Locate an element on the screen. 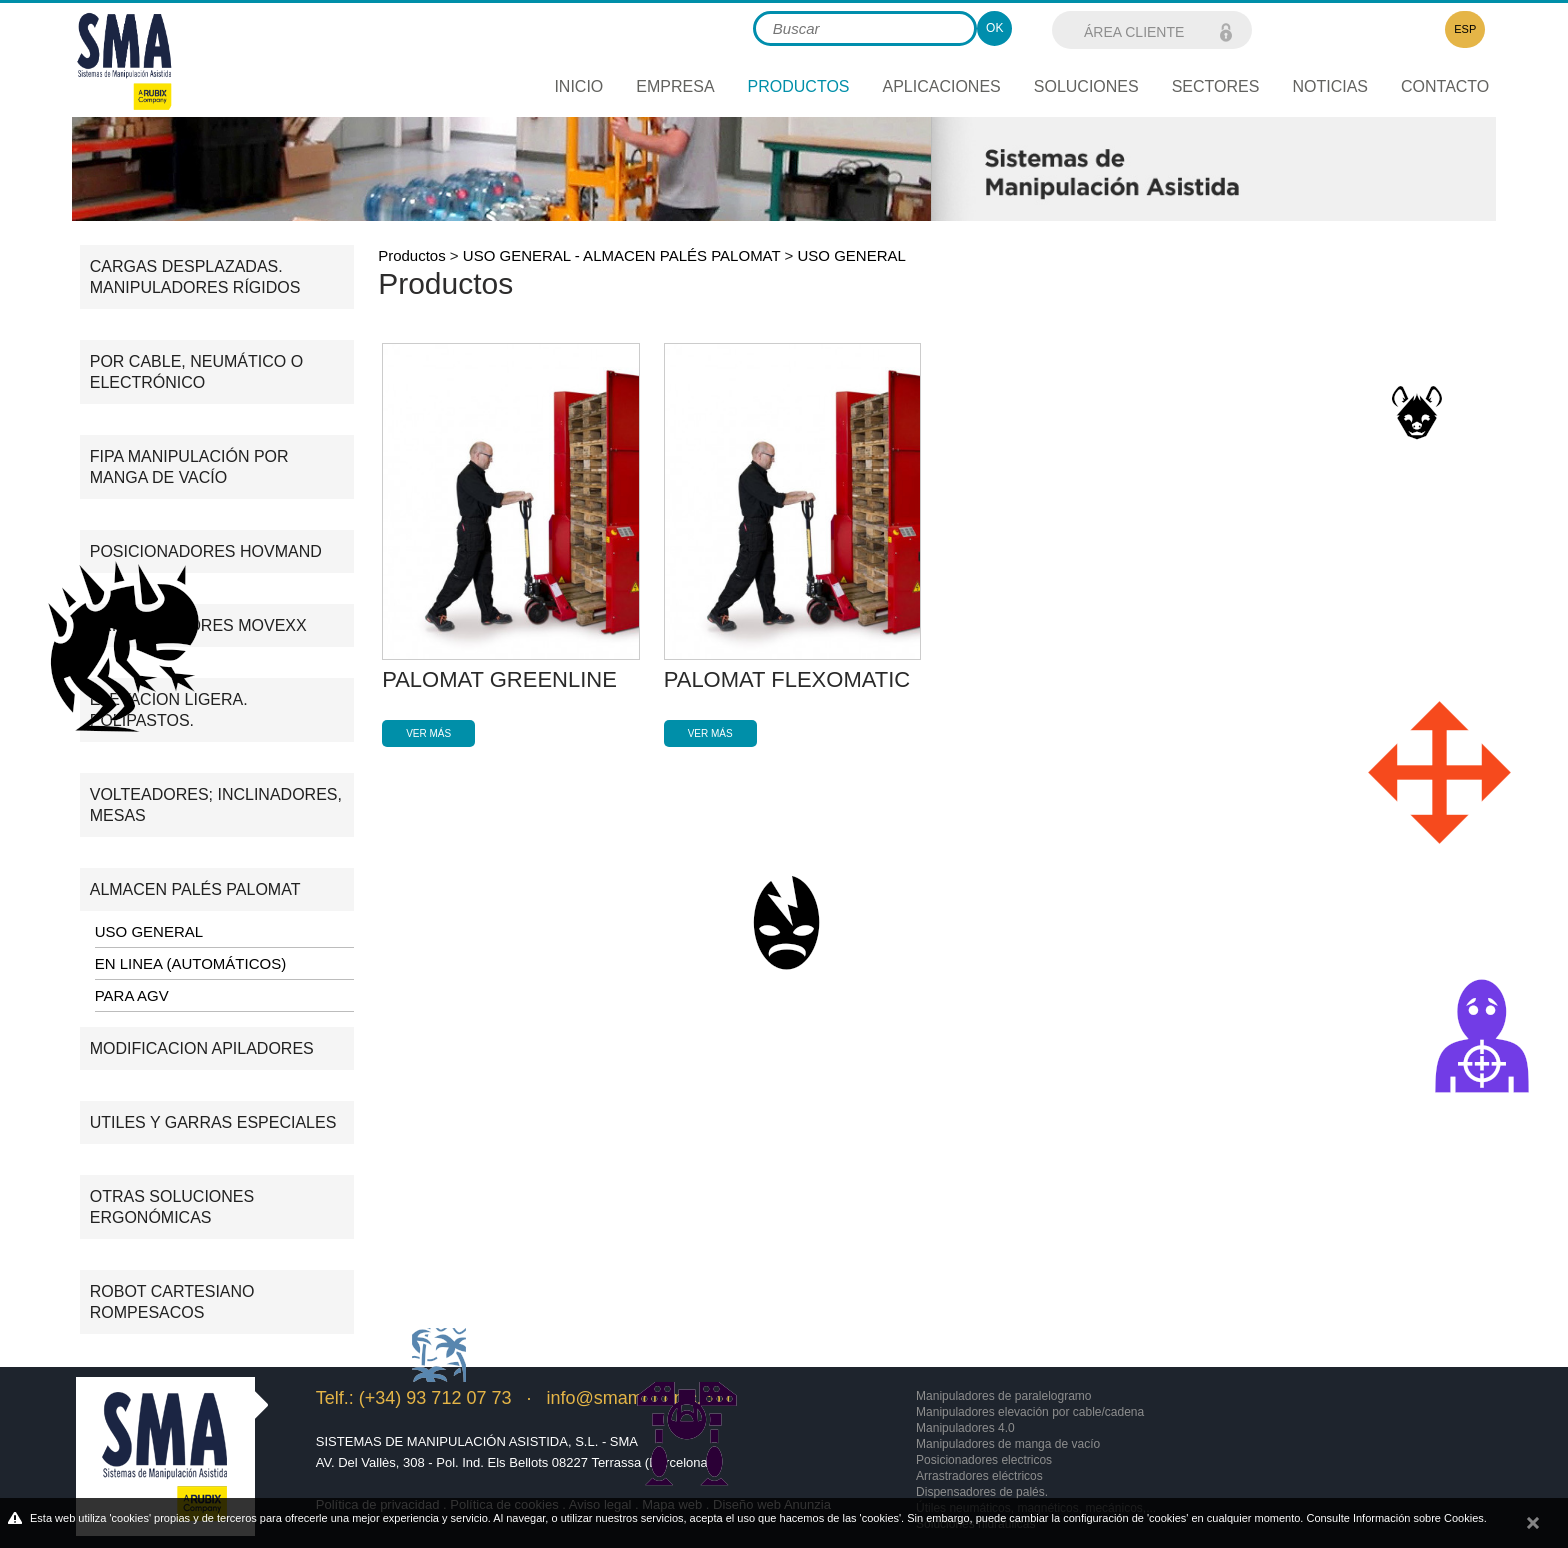 The width and height of the screenshot is (1568, 1548). select hyena character or avatar is located at coordinates (1417, 413).